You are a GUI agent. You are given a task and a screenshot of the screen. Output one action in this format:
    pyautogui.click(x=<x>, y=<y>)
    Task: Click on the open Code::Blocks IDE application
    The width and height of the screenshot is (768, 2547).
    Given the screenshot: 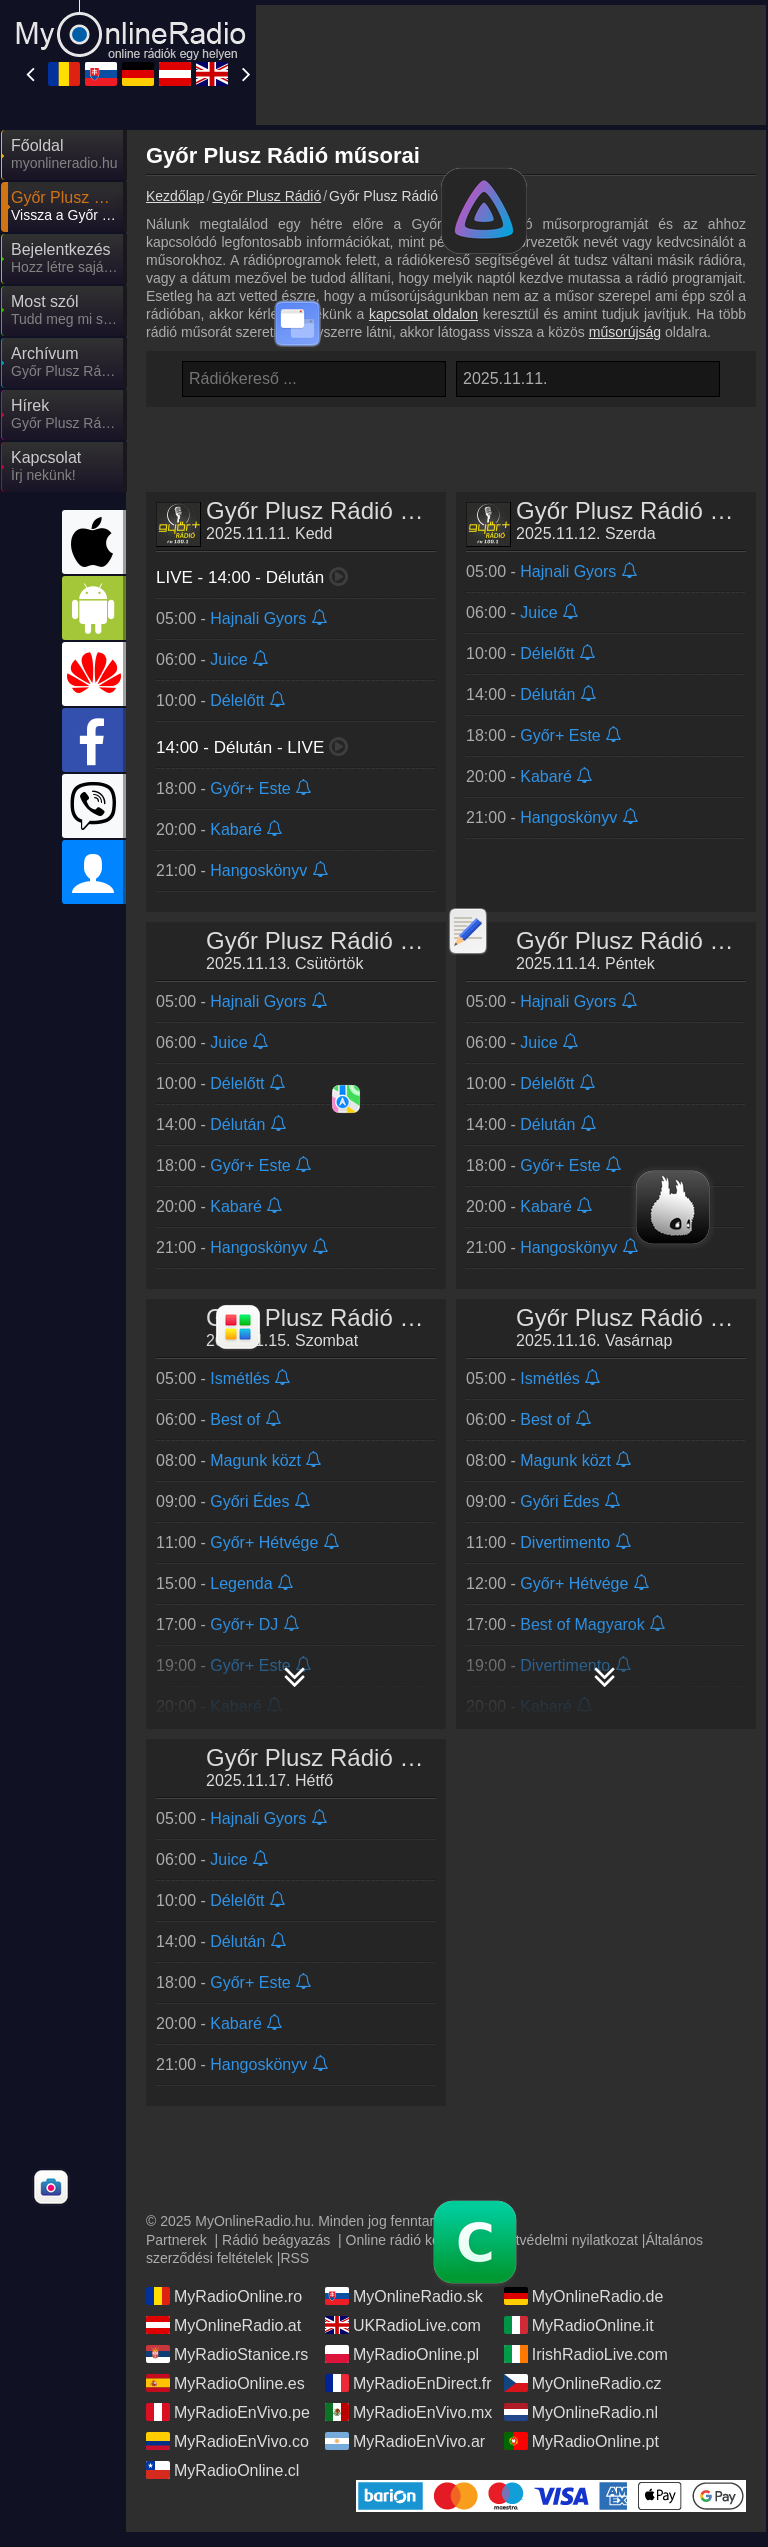 What is the action you would take?
    pyautogui.click(x=238, y=1327)
    